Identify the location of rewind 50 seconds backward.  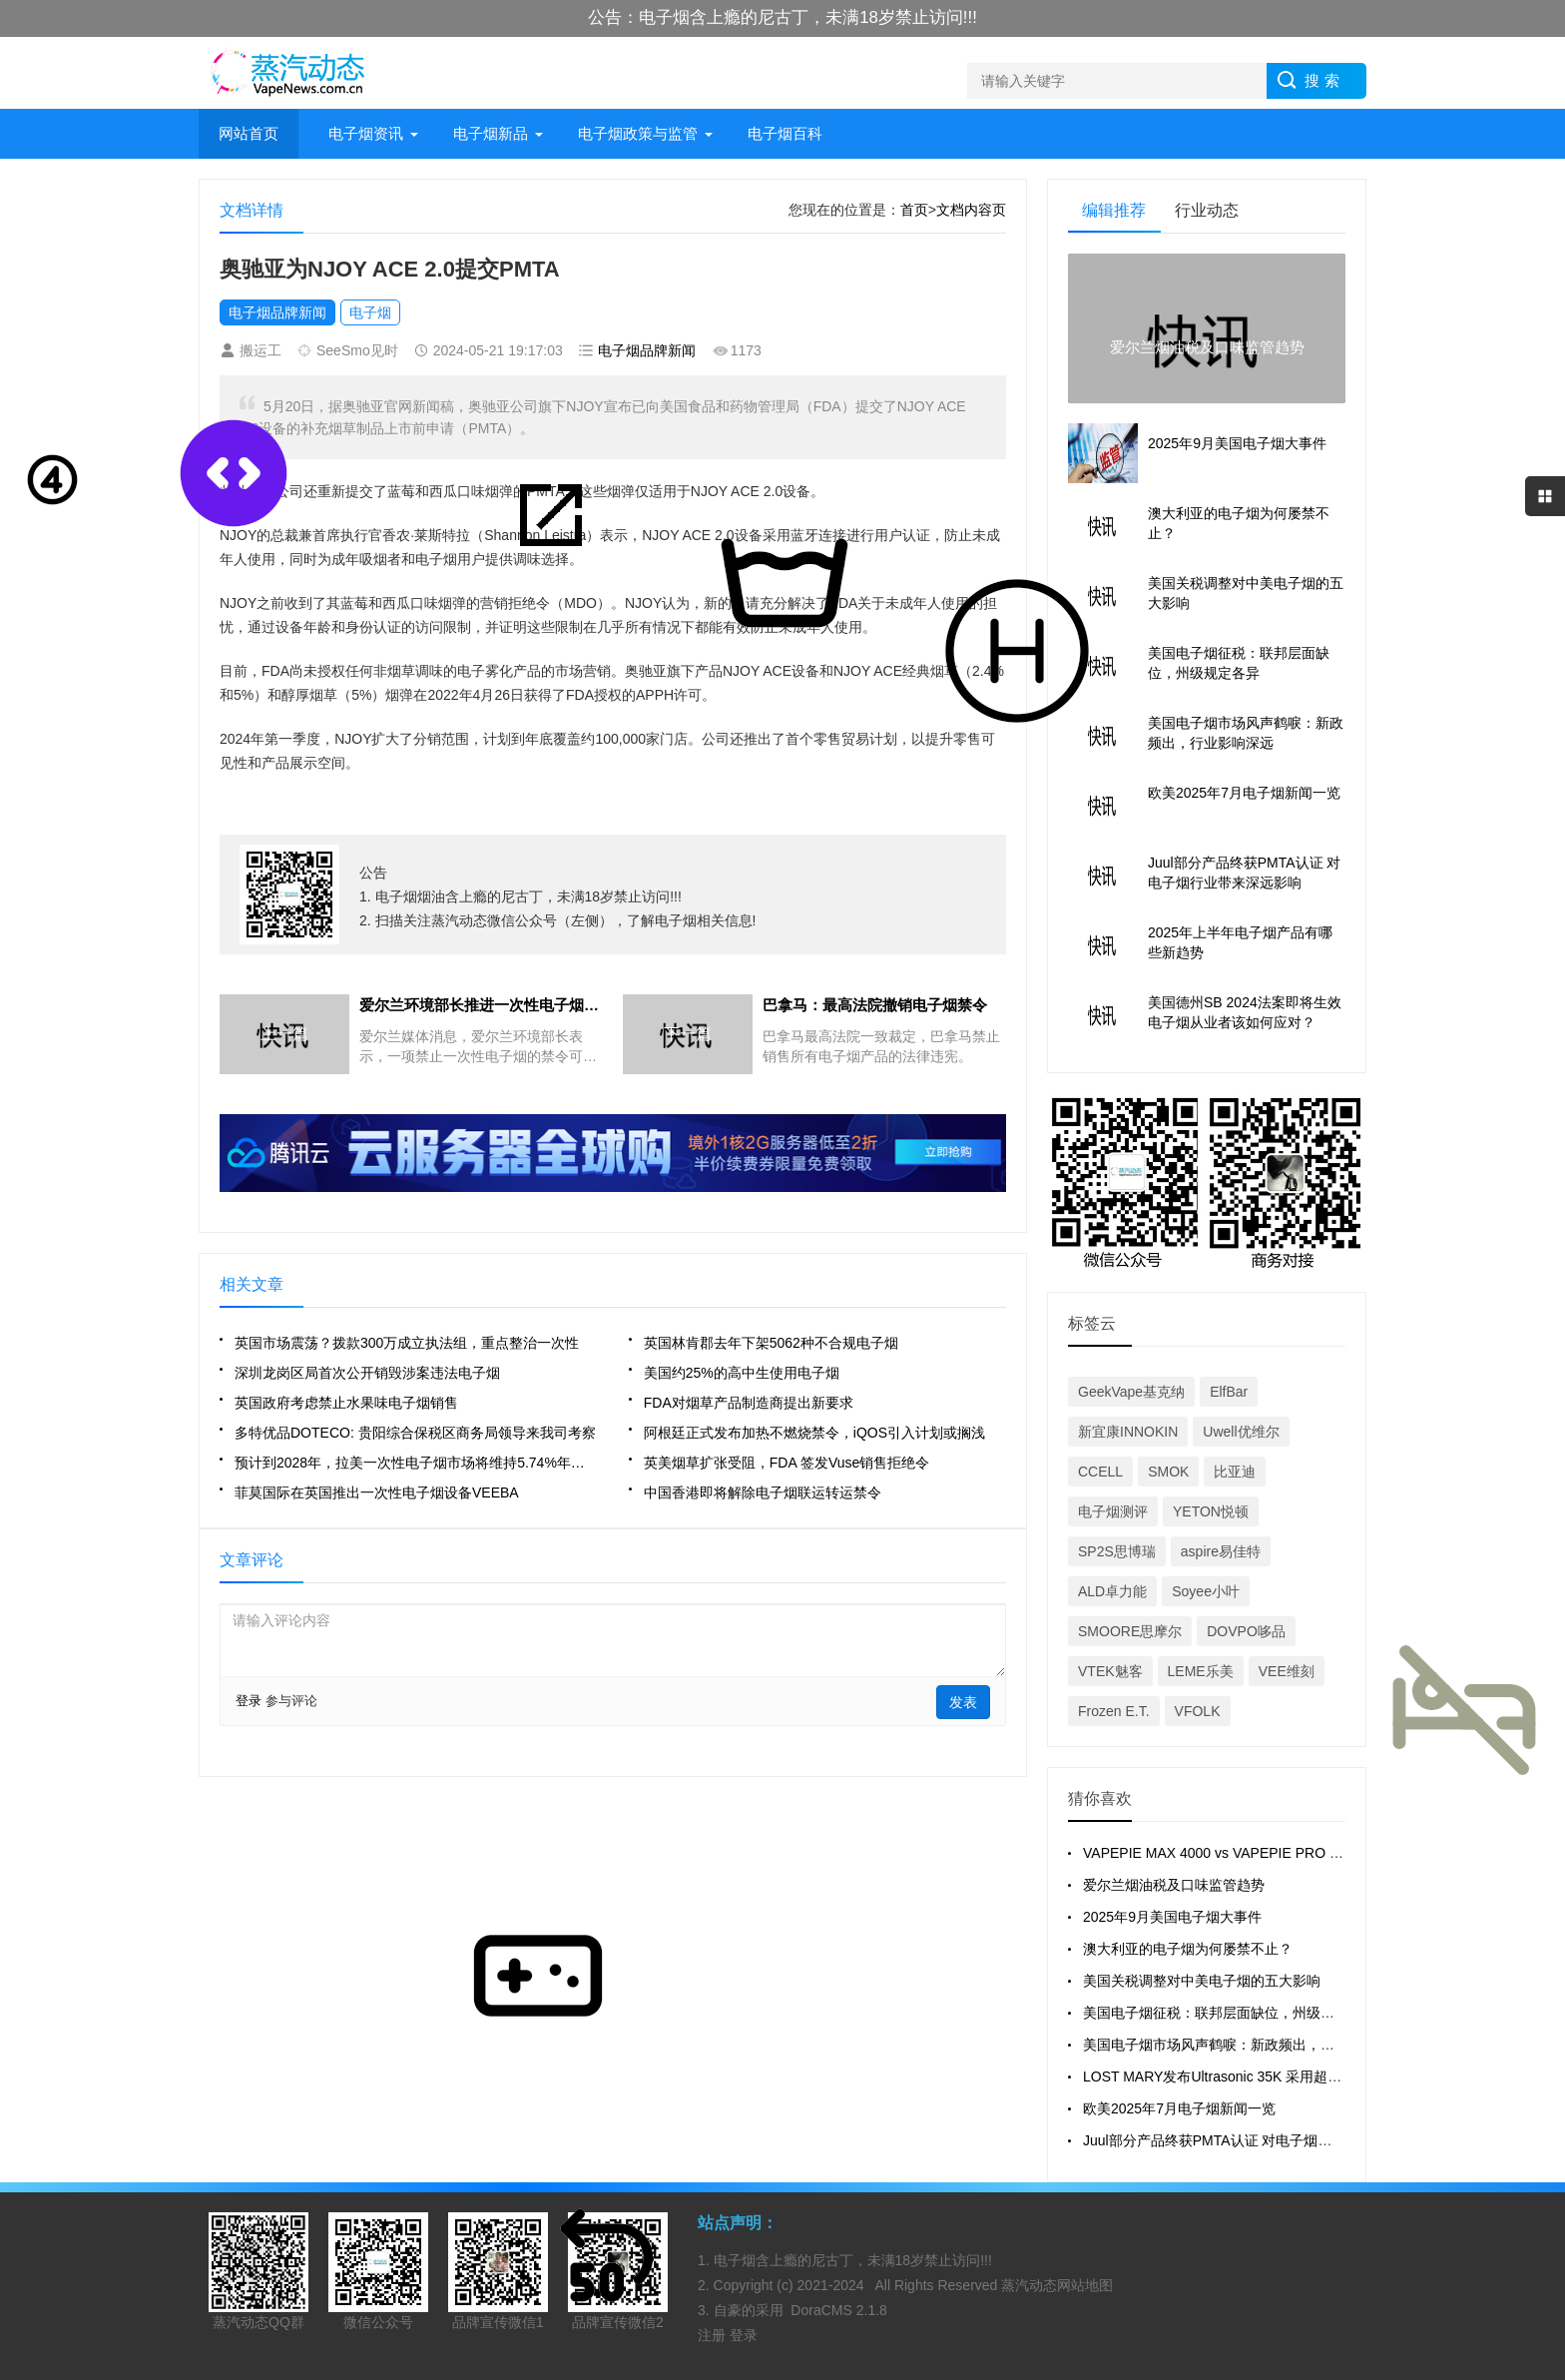
(604, 2257).